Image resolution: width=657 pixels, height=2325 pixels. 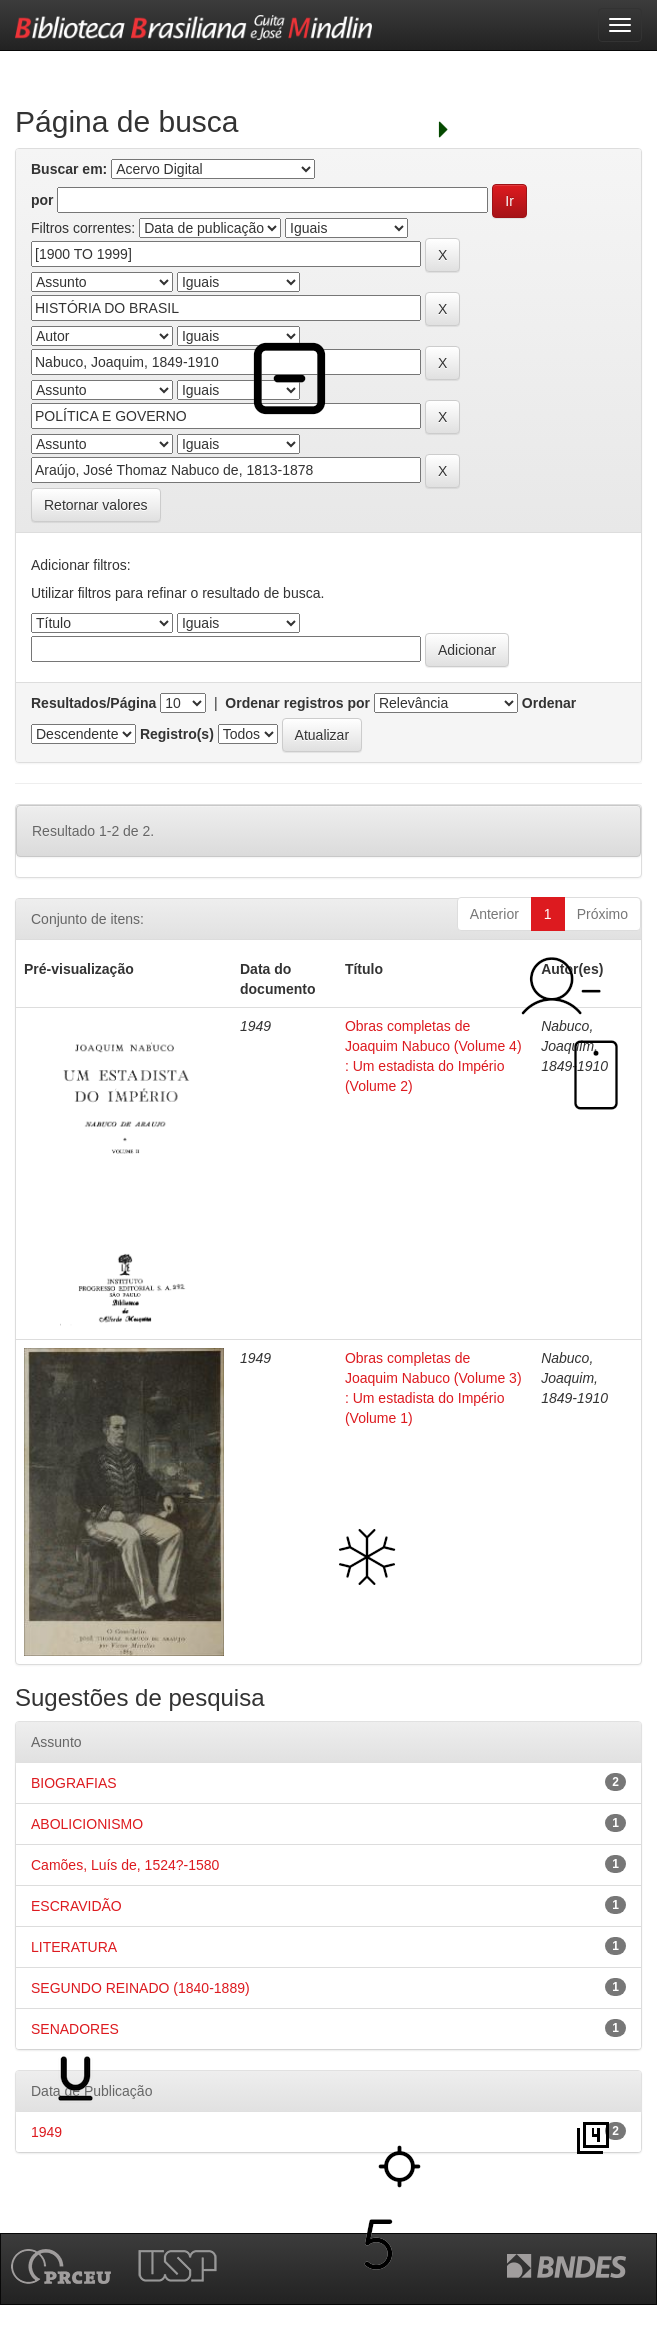 What do you see at coordinates (442, 129) in the screenshot?
I see `navigate to the next item or screen` at bounding box center [442, 129].